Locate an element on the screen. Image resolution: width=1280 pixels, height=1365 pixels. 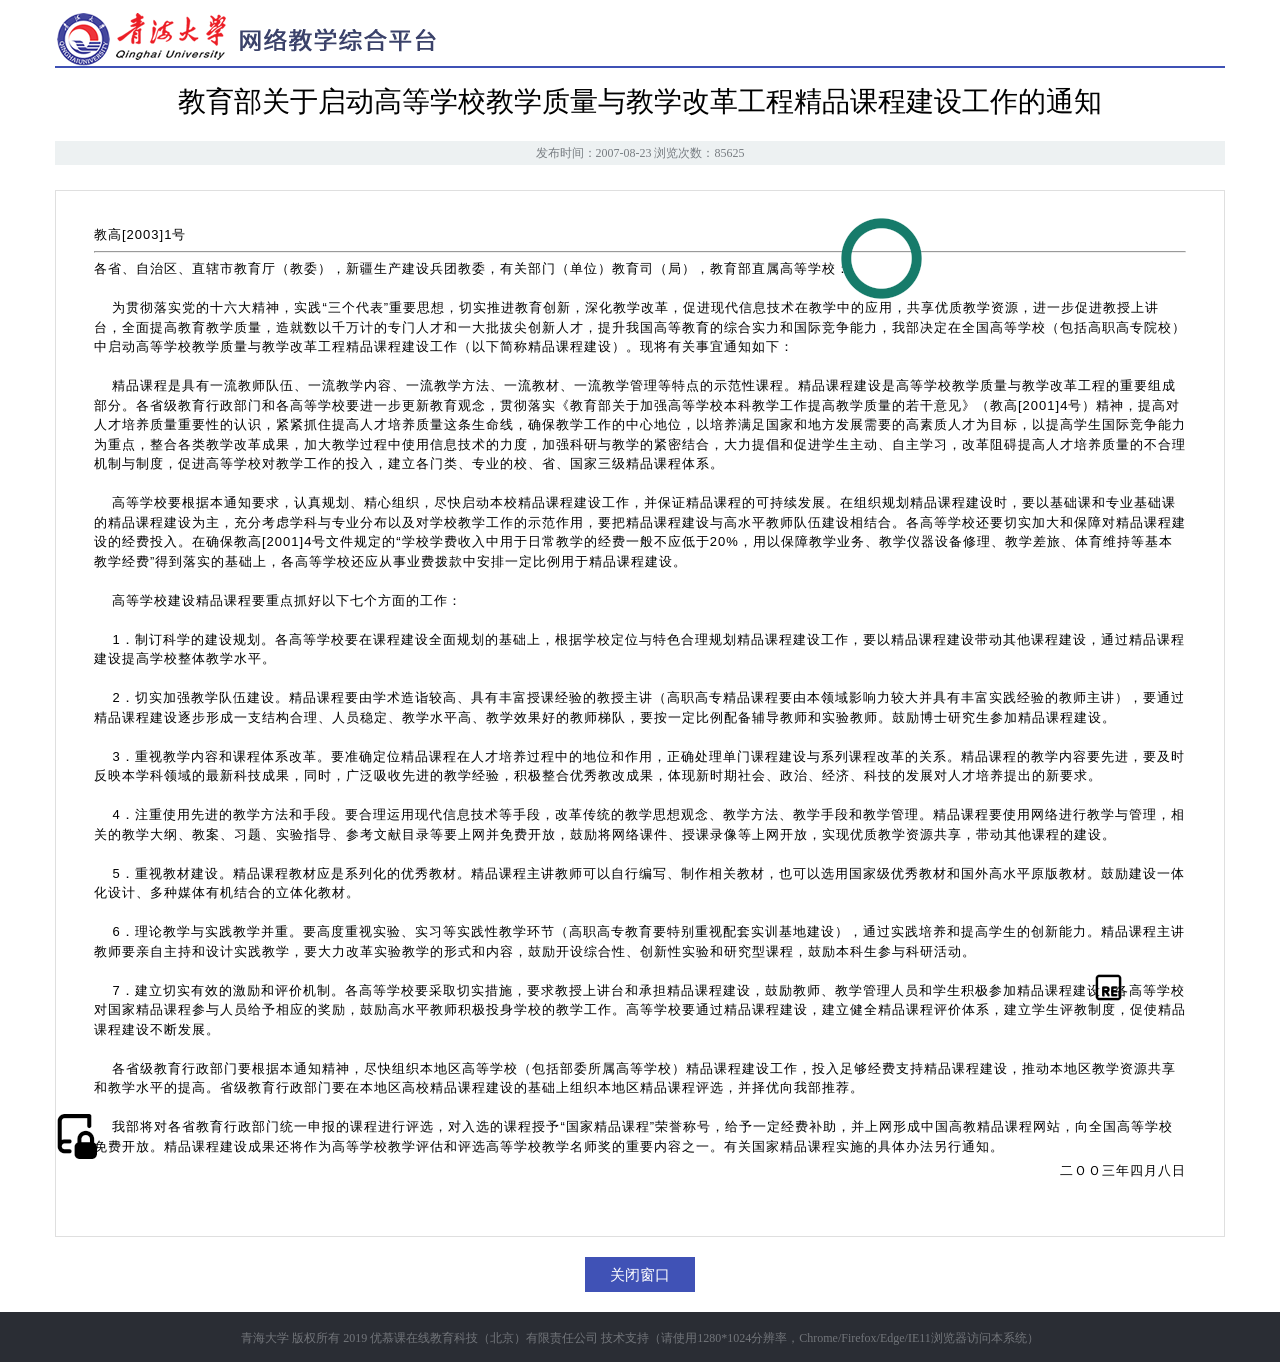
indicates a private or locked repository is located at coordinates (74, 1136).